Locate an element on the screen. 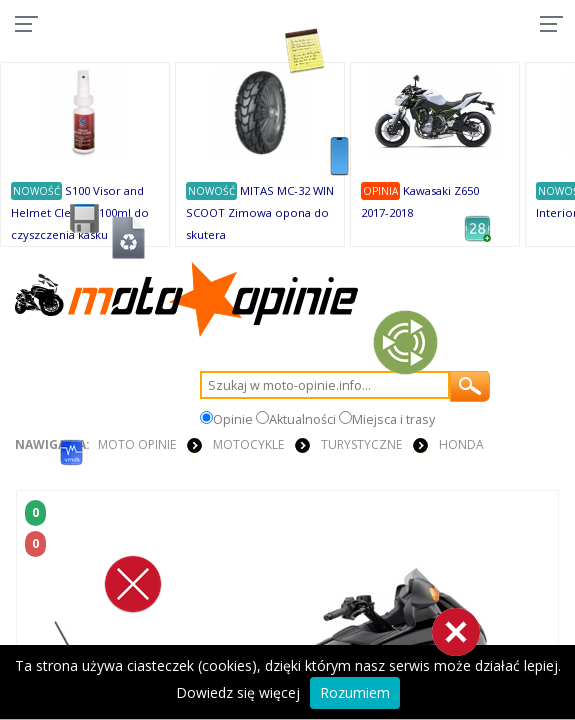 The height and width of the screenshot is (720, 575). indicates a sync error with a shared file or folder is located at coordinates (133, 584).